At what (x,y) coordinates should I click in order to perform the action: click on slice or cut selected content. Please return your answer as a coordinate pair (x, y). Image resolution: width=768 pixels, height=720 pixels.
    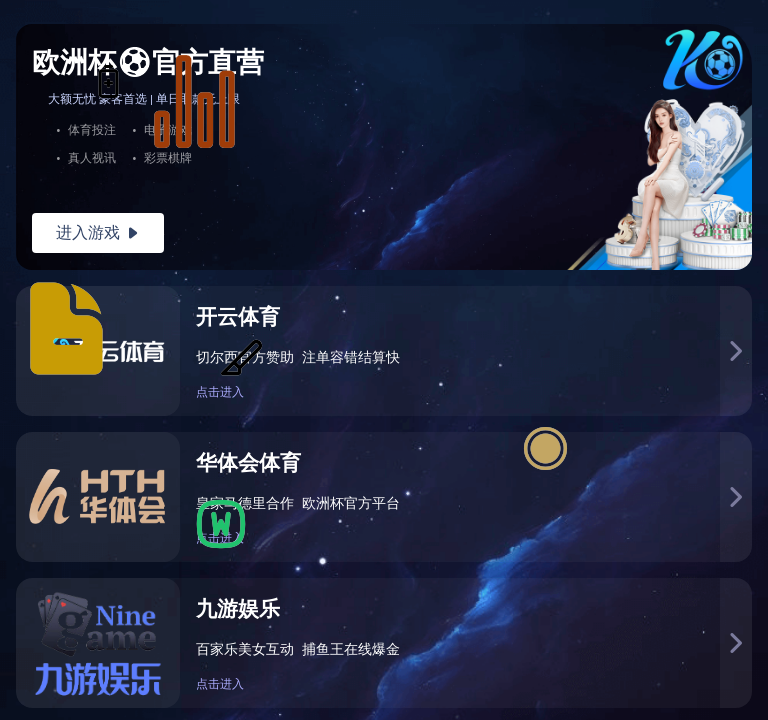
    Looking at the image, I should click on (241, 358).